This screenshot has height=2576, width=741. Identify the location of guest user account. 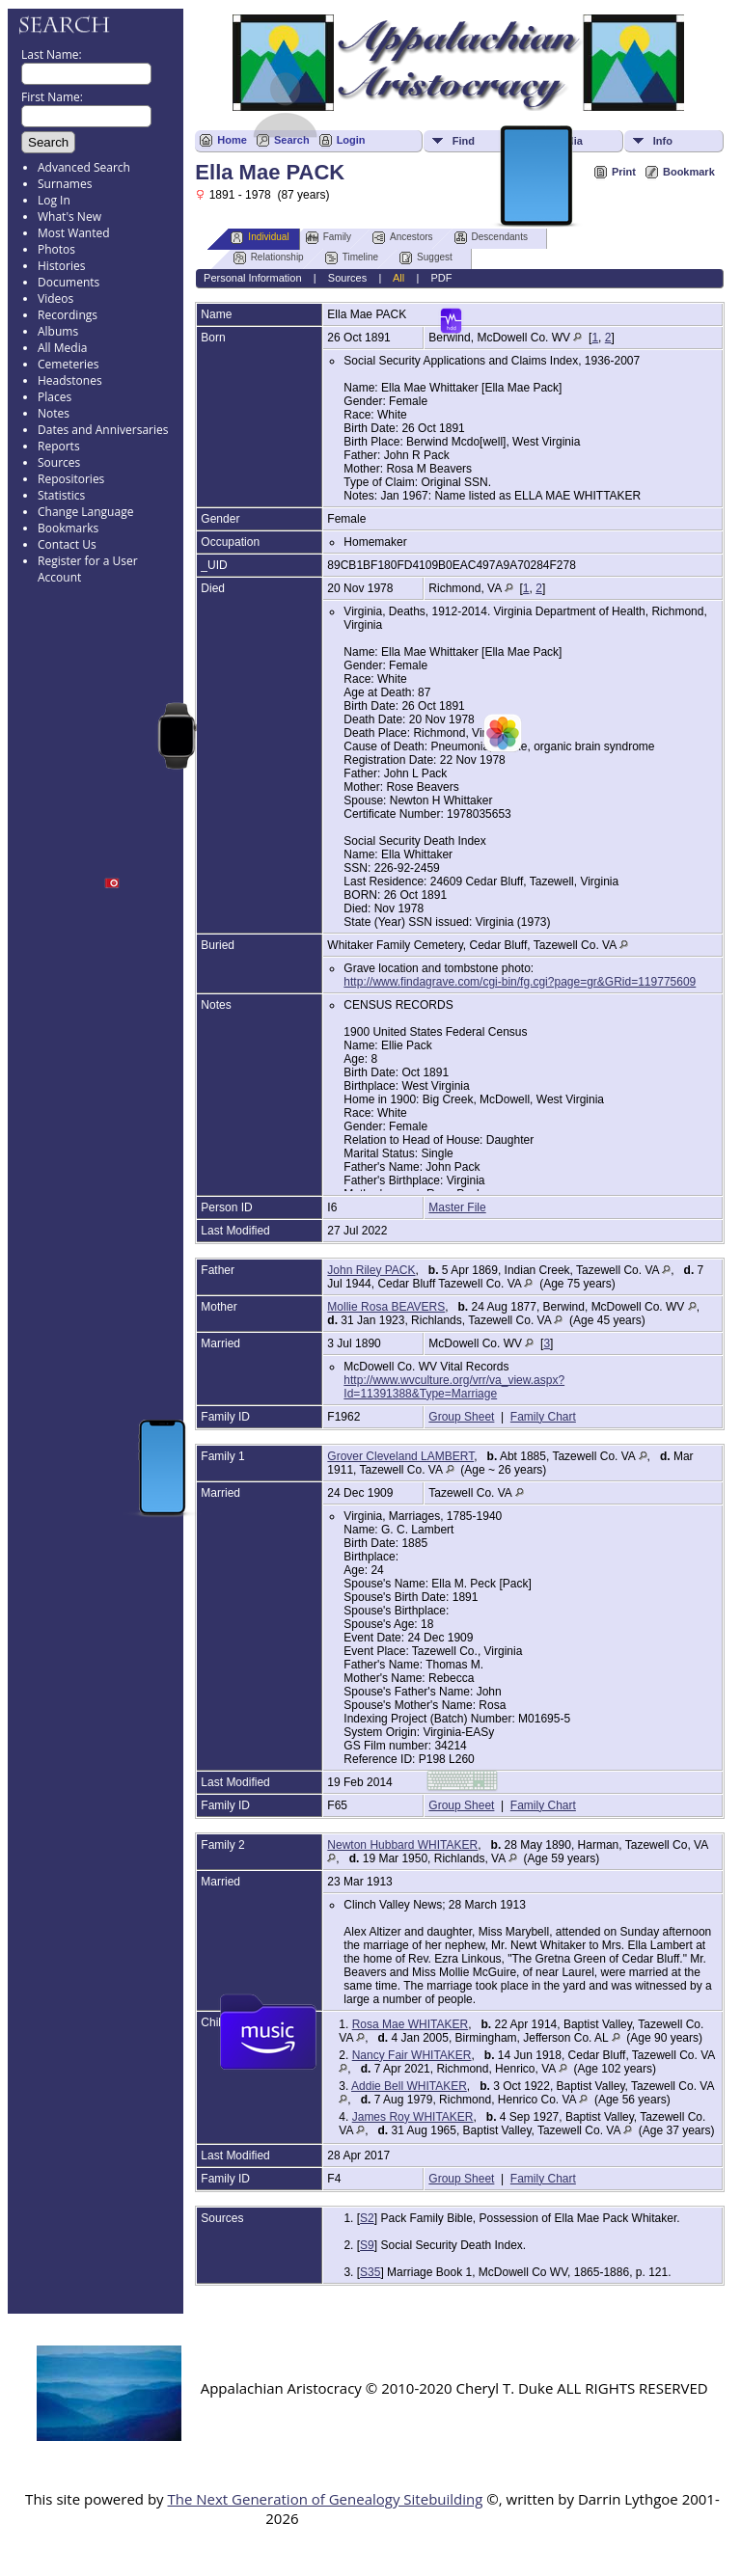
(285, 104).